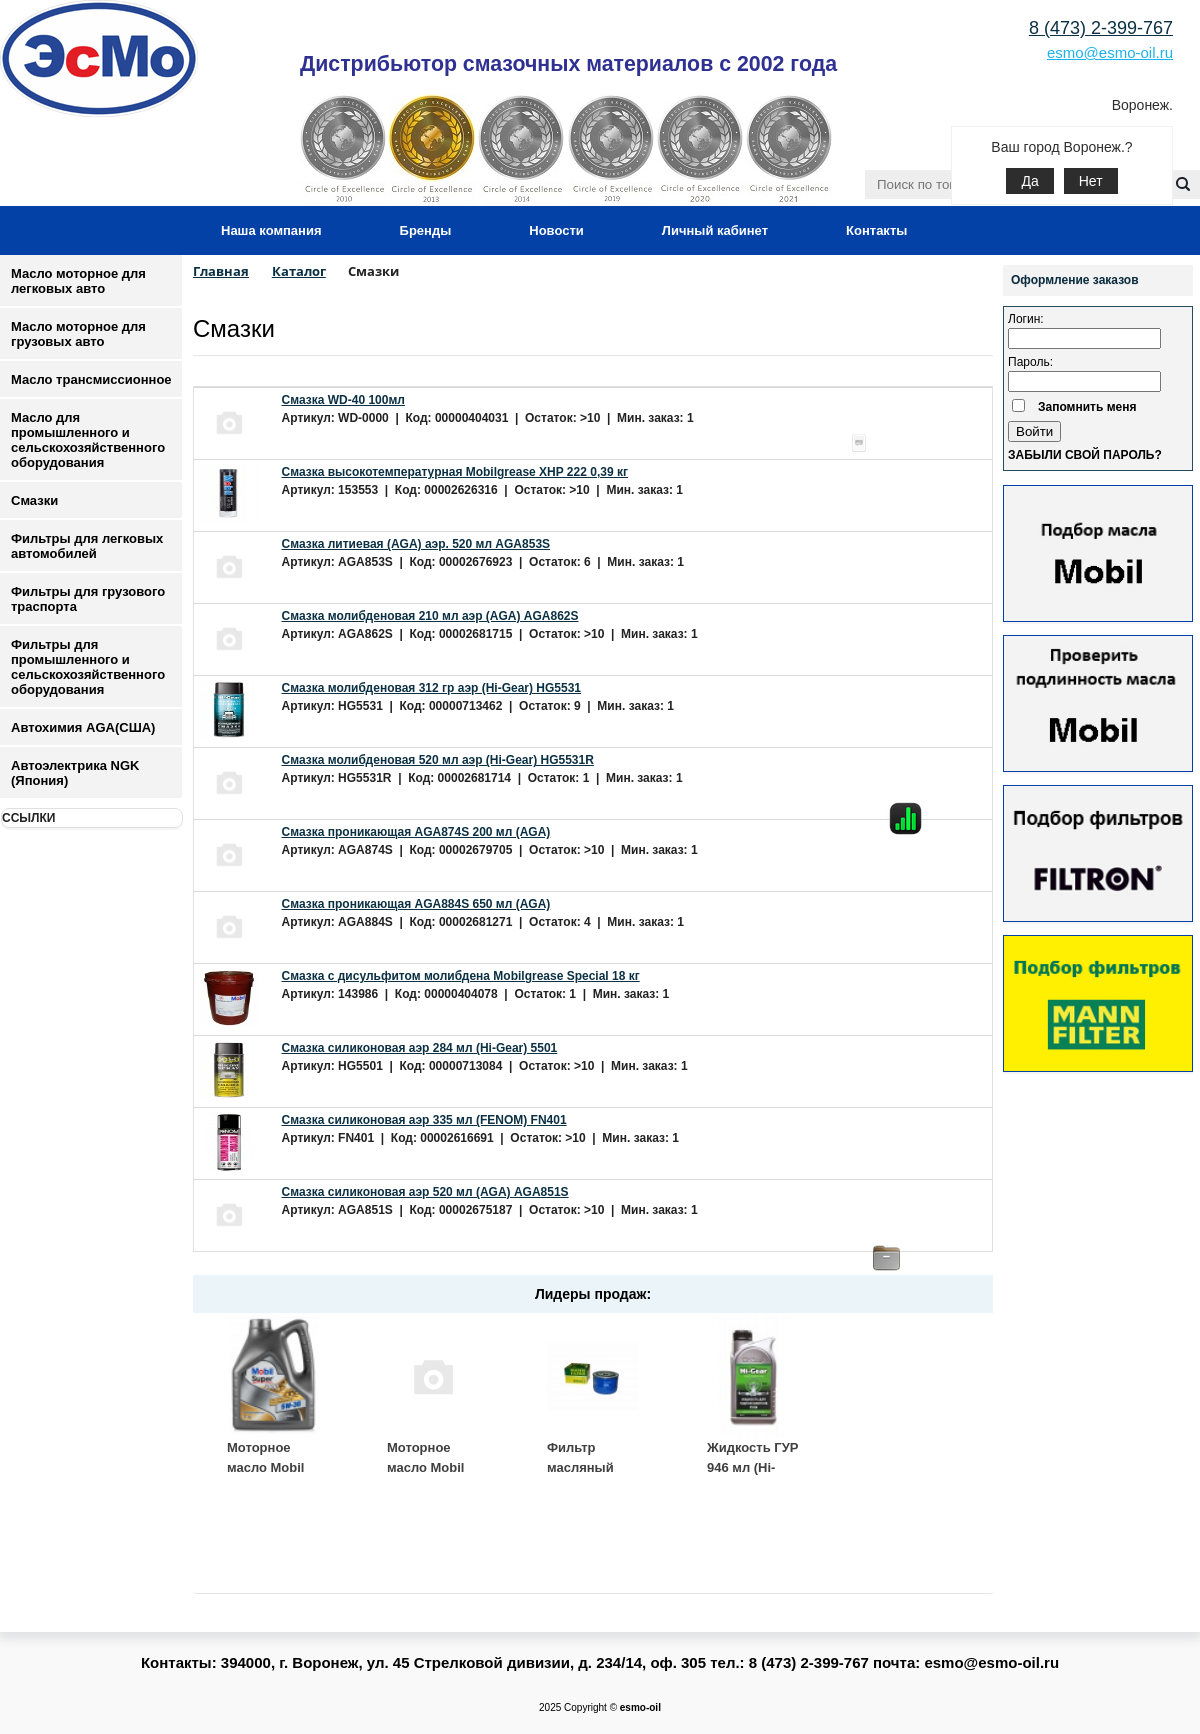 The width and height of the screenshot is (1200, 1734). Describe the element at coordinates (905, 818) in the screenshot. I see `open apple numbers spreadsheet app` at that location.